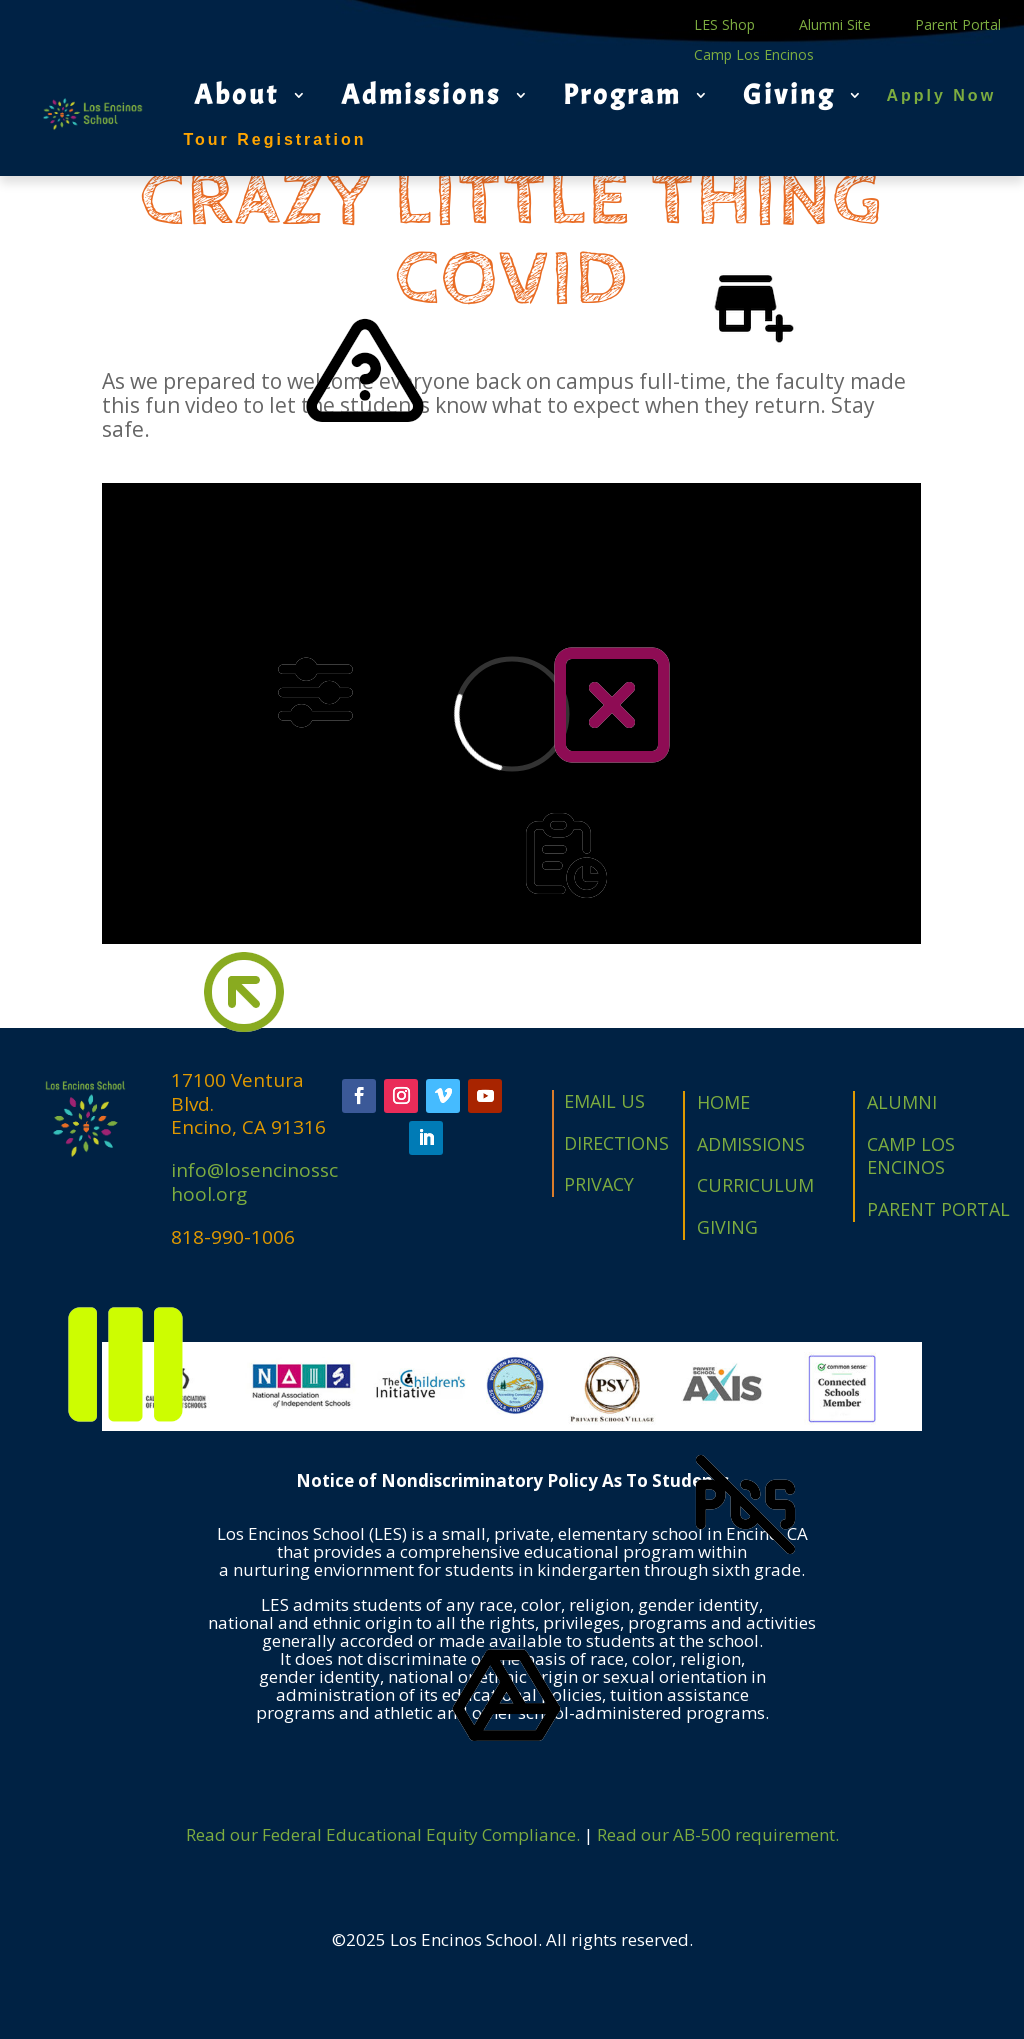 Image resolution: width=1024 pixels, height=2039 pixels. I want to click on add a new business location, so click(754, 303).